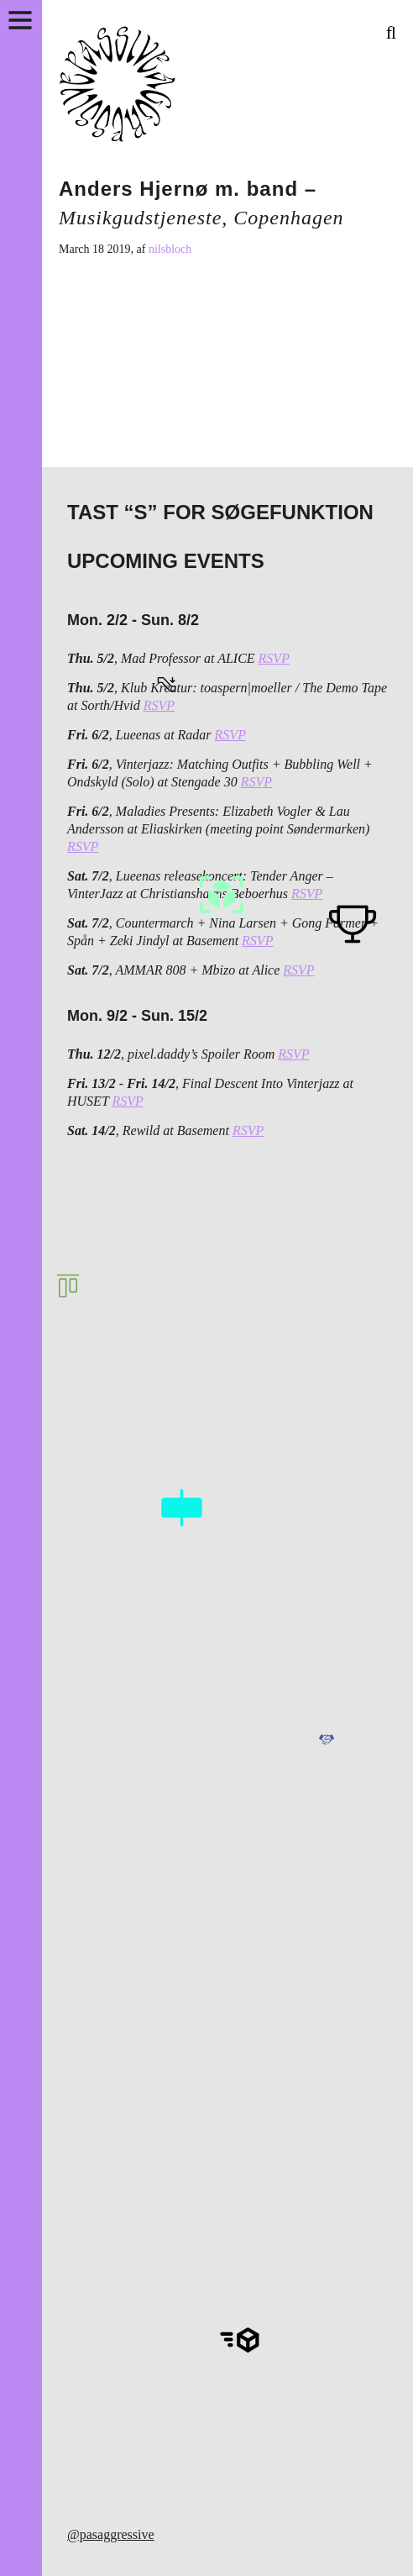 The height and width of the screenshot is (2576, 413). What do you see at coordinates (353, 923) in the screenshot?
I see `view achievements or awards` at bounding box center [353, 923].